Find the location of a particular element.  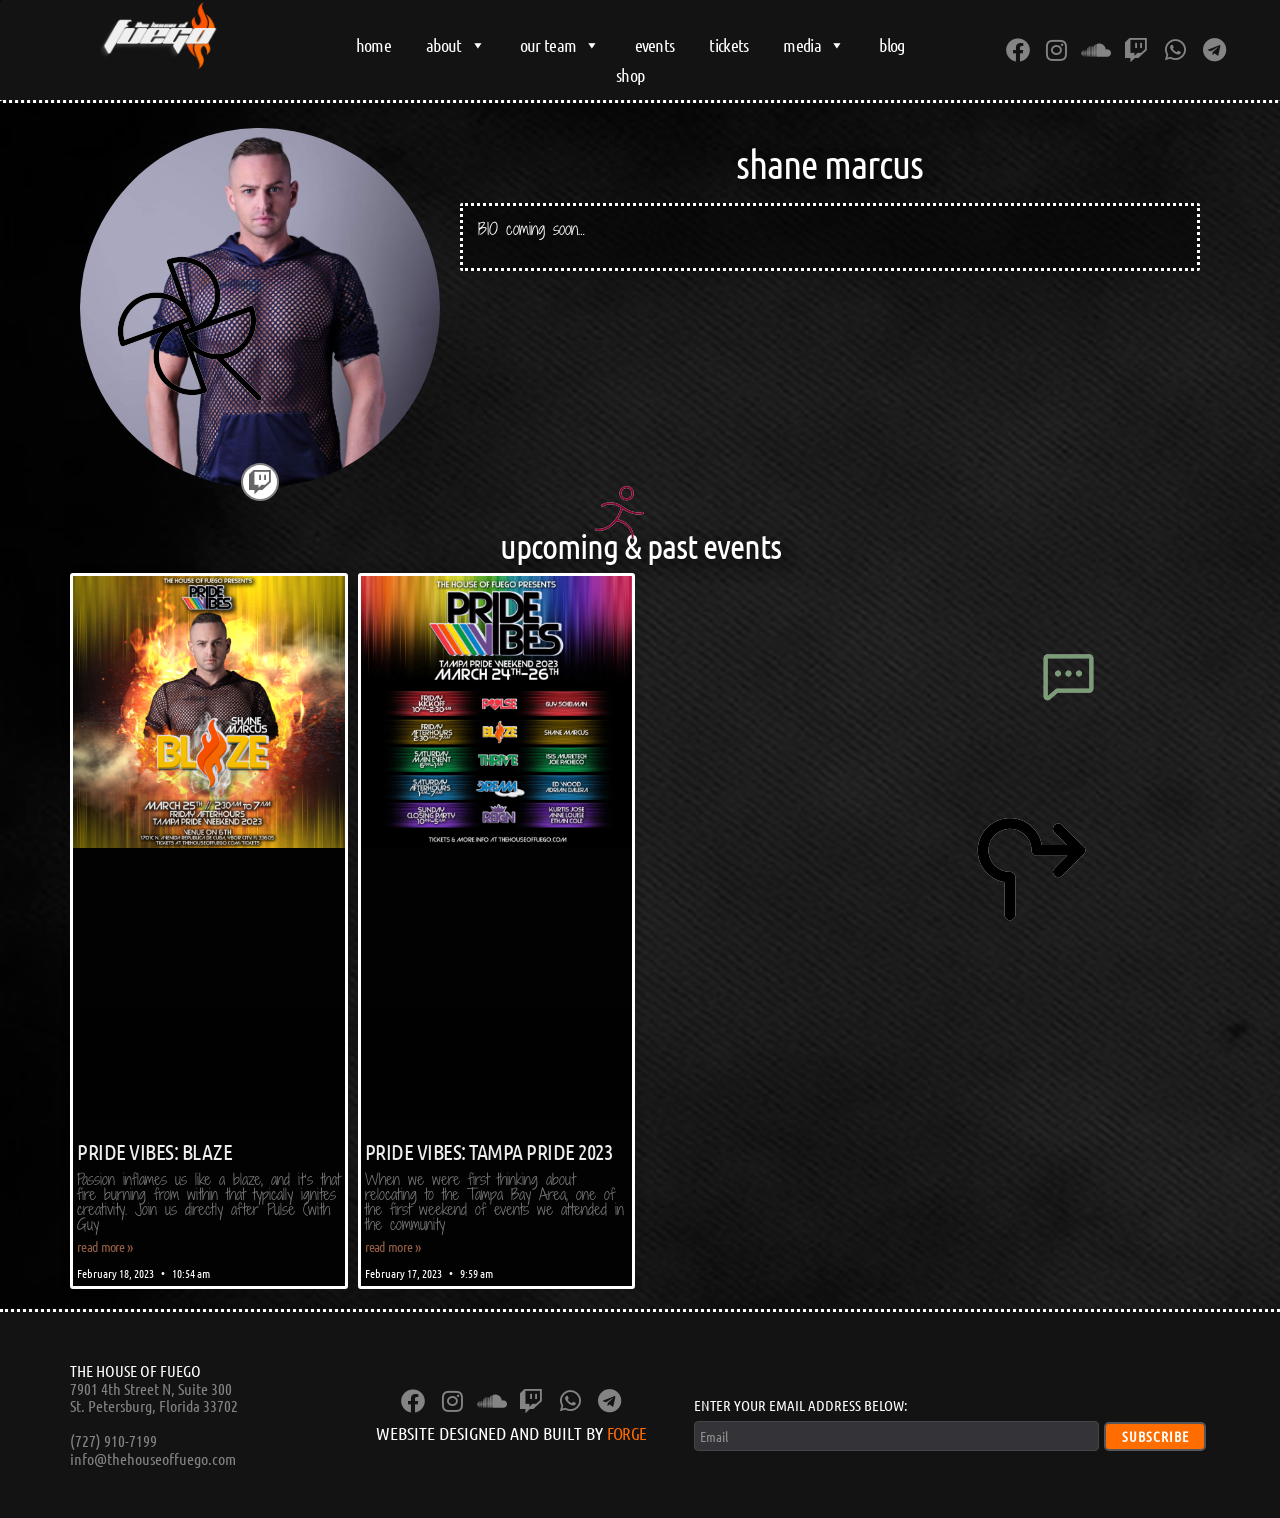

decorative element indicating playfulness or childhood themes is located at coordinates (192, 331).